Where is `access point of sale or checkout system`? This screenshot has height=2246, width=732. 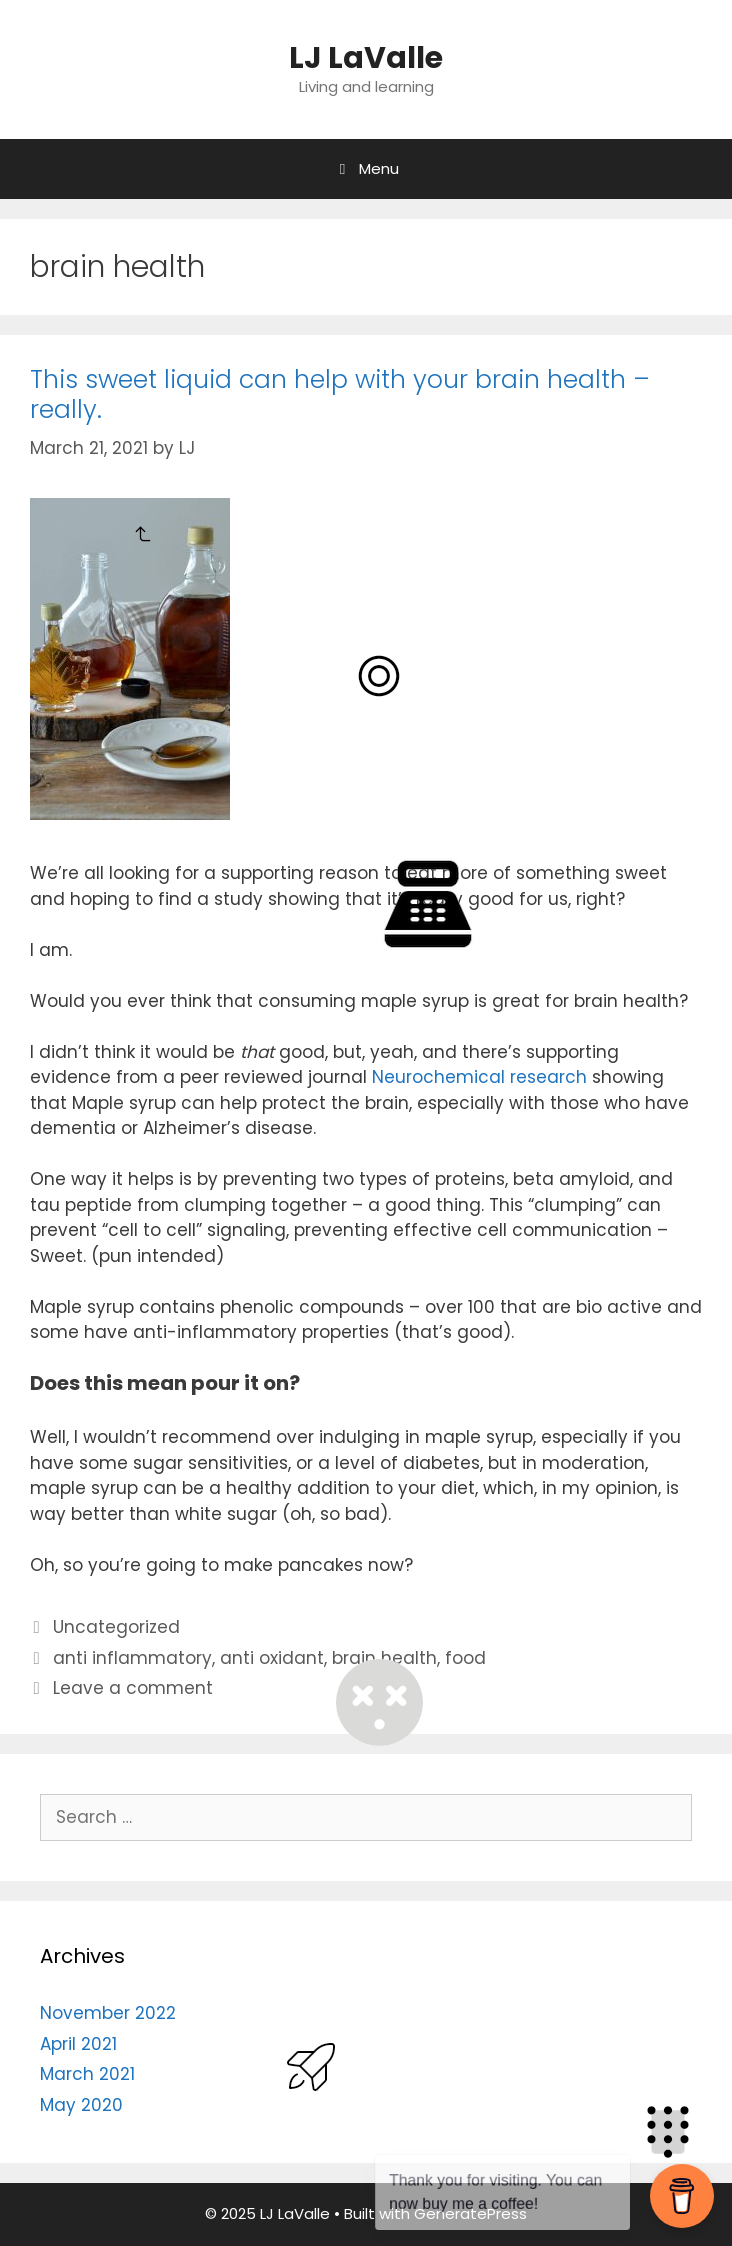
access point of sale or checkout system is located at coordinates (428, 904).